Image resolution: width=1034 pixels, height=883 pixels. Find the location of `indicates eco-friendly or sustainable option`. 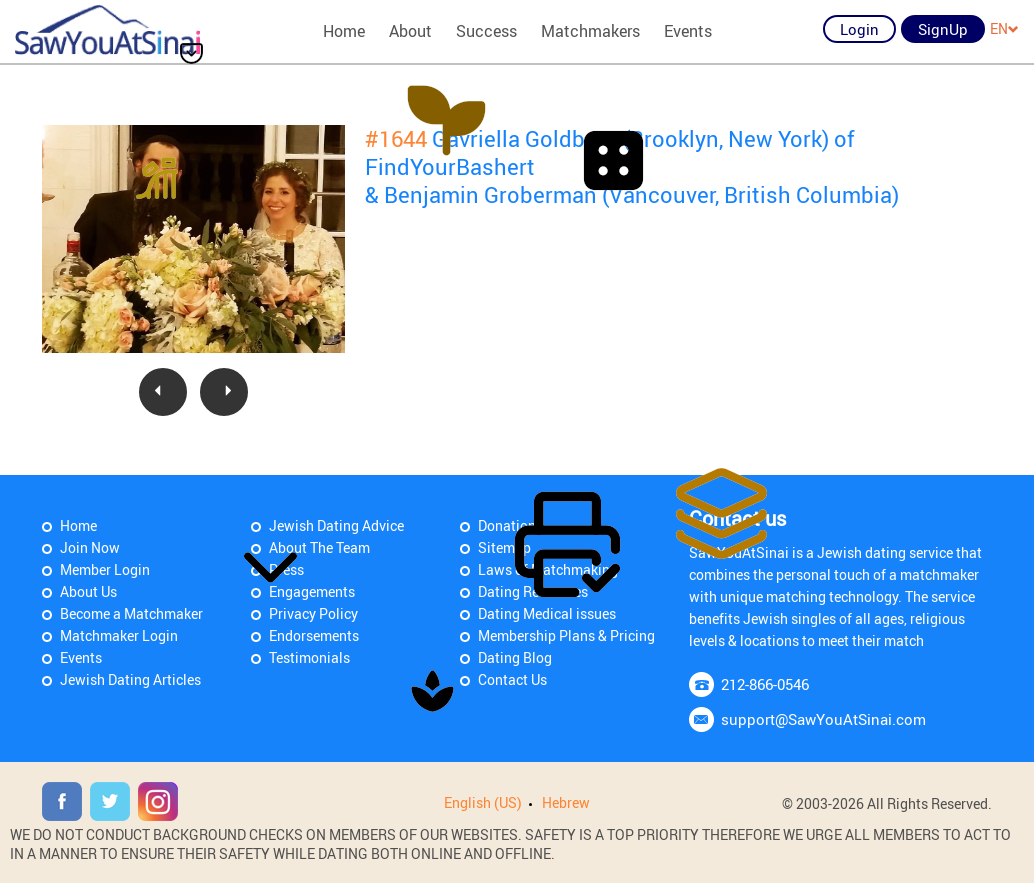

indicates eco-friendly or sustainable option is located at coordinates (446, 120).